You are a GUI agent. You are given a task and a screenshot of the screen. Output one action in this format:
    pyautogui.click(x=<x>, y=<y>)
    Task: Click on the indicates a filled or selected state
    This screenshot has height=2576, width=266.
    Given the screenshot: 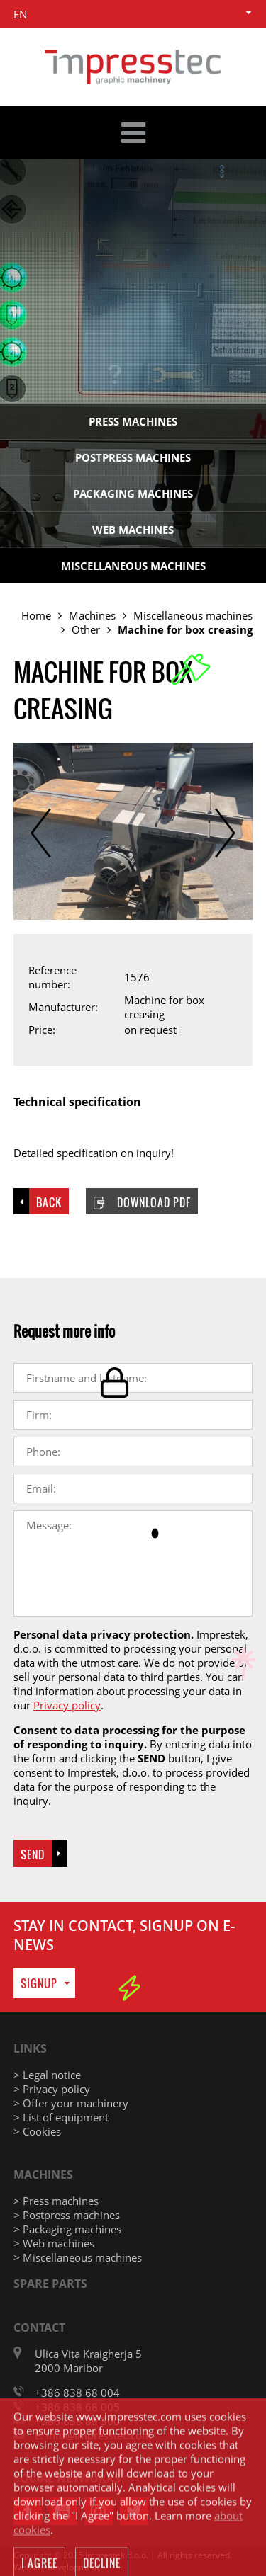 What is the action you would take?
    pyautogui.click(x=155, y=1533)
    